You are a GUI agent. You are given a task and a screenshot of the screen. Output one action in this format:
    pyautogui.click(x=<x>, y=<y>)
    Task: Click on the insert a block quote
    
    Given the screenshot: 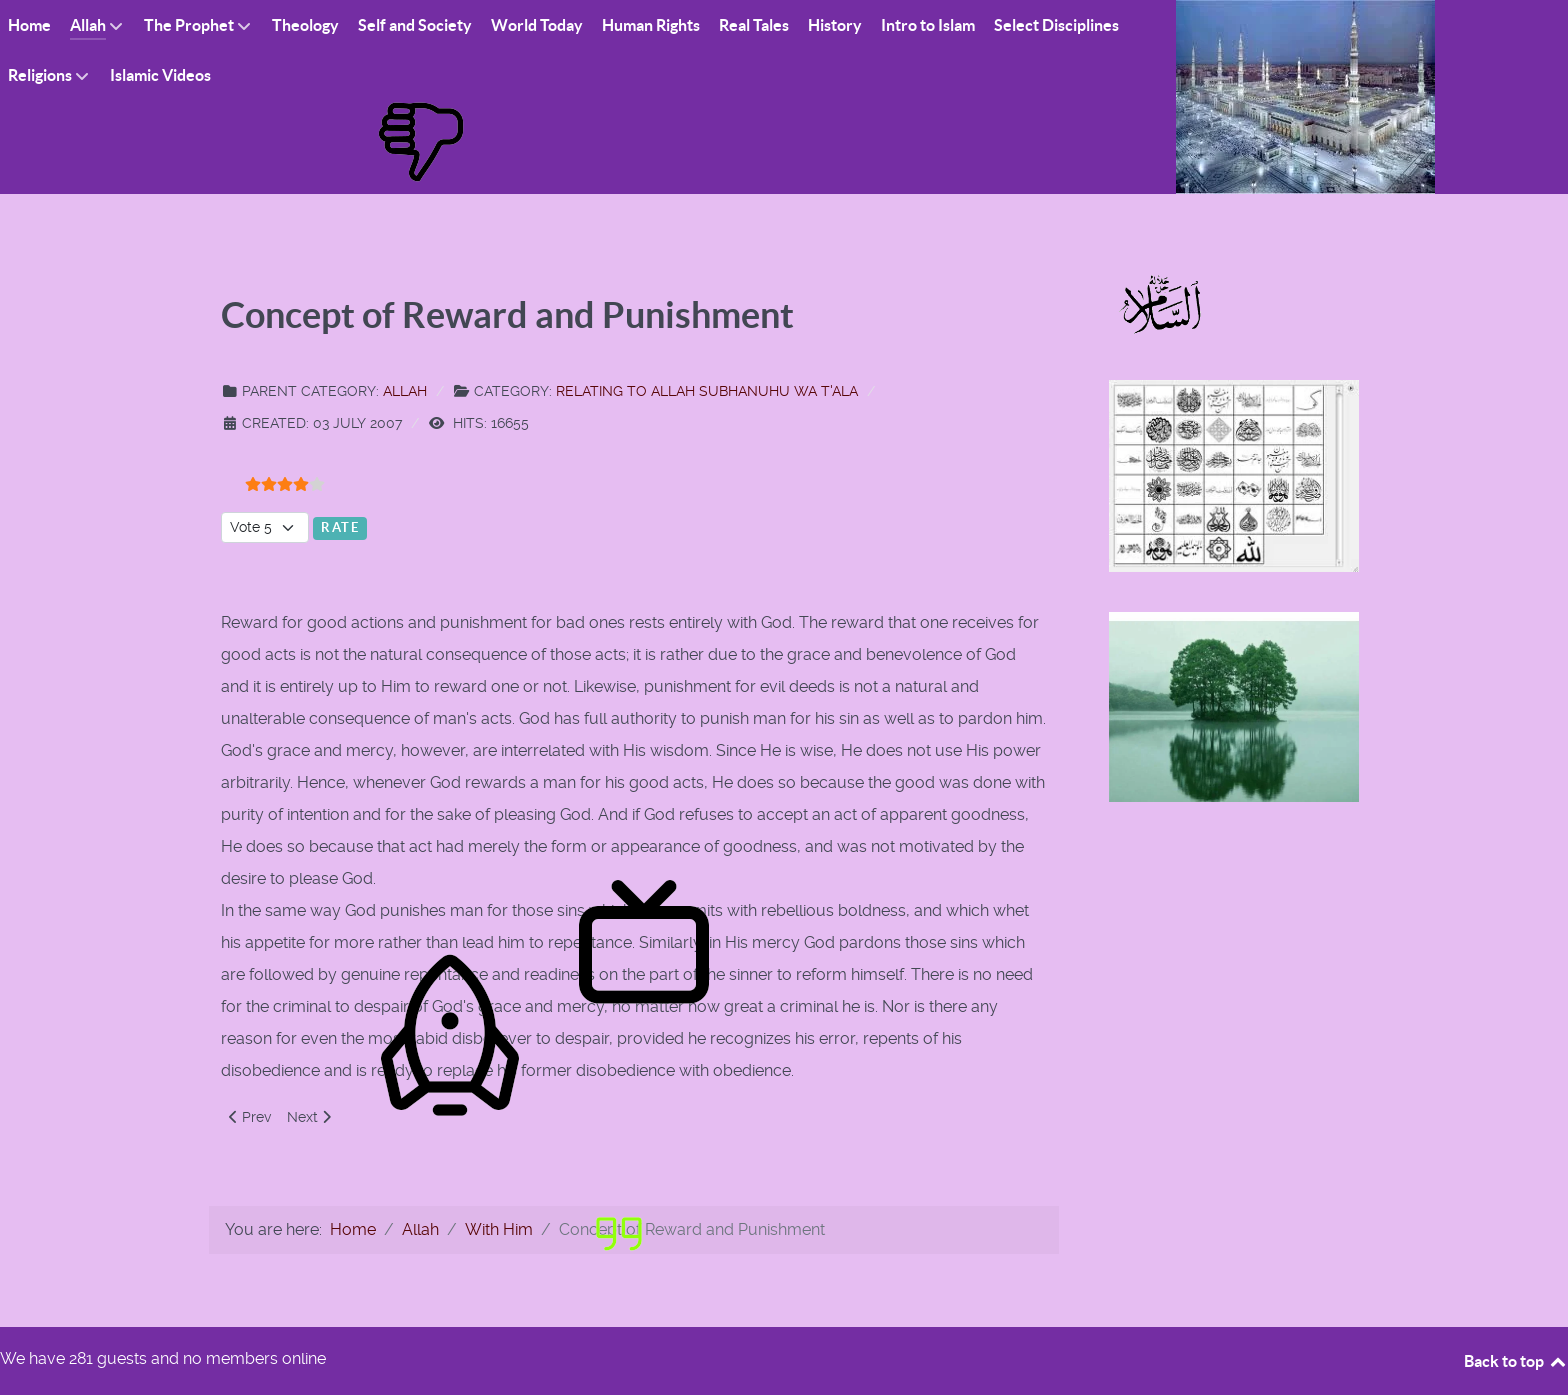 What is the action you would take?
    pyautogui.click(x=619, y=1233)
    